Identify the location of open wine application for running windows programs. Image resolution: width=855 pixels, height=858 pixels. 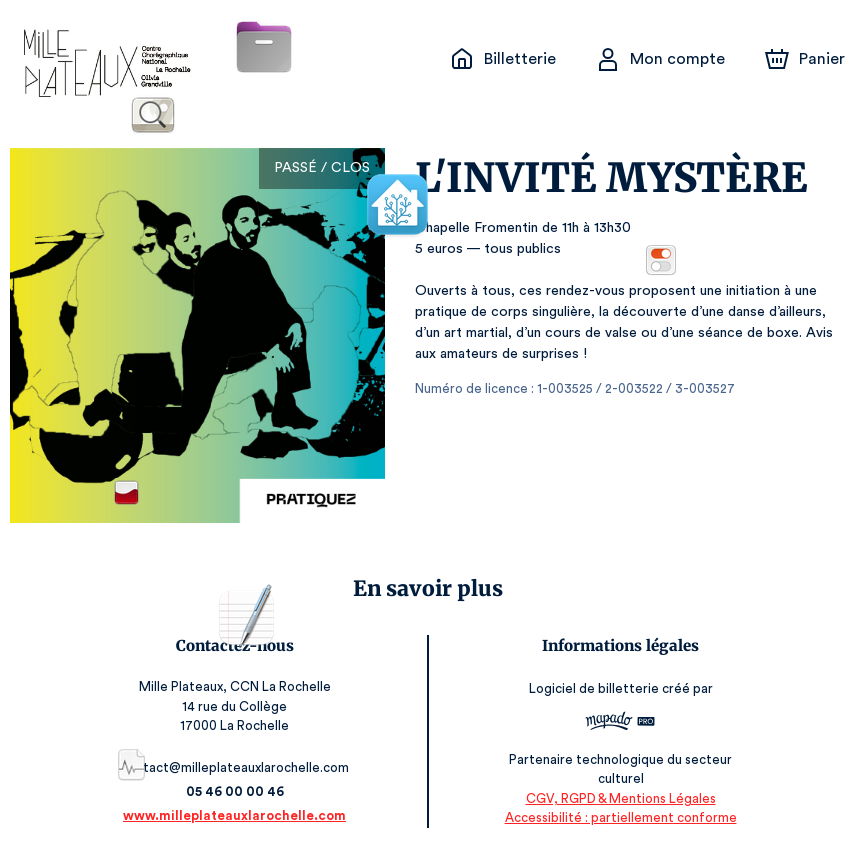
(126, 492).